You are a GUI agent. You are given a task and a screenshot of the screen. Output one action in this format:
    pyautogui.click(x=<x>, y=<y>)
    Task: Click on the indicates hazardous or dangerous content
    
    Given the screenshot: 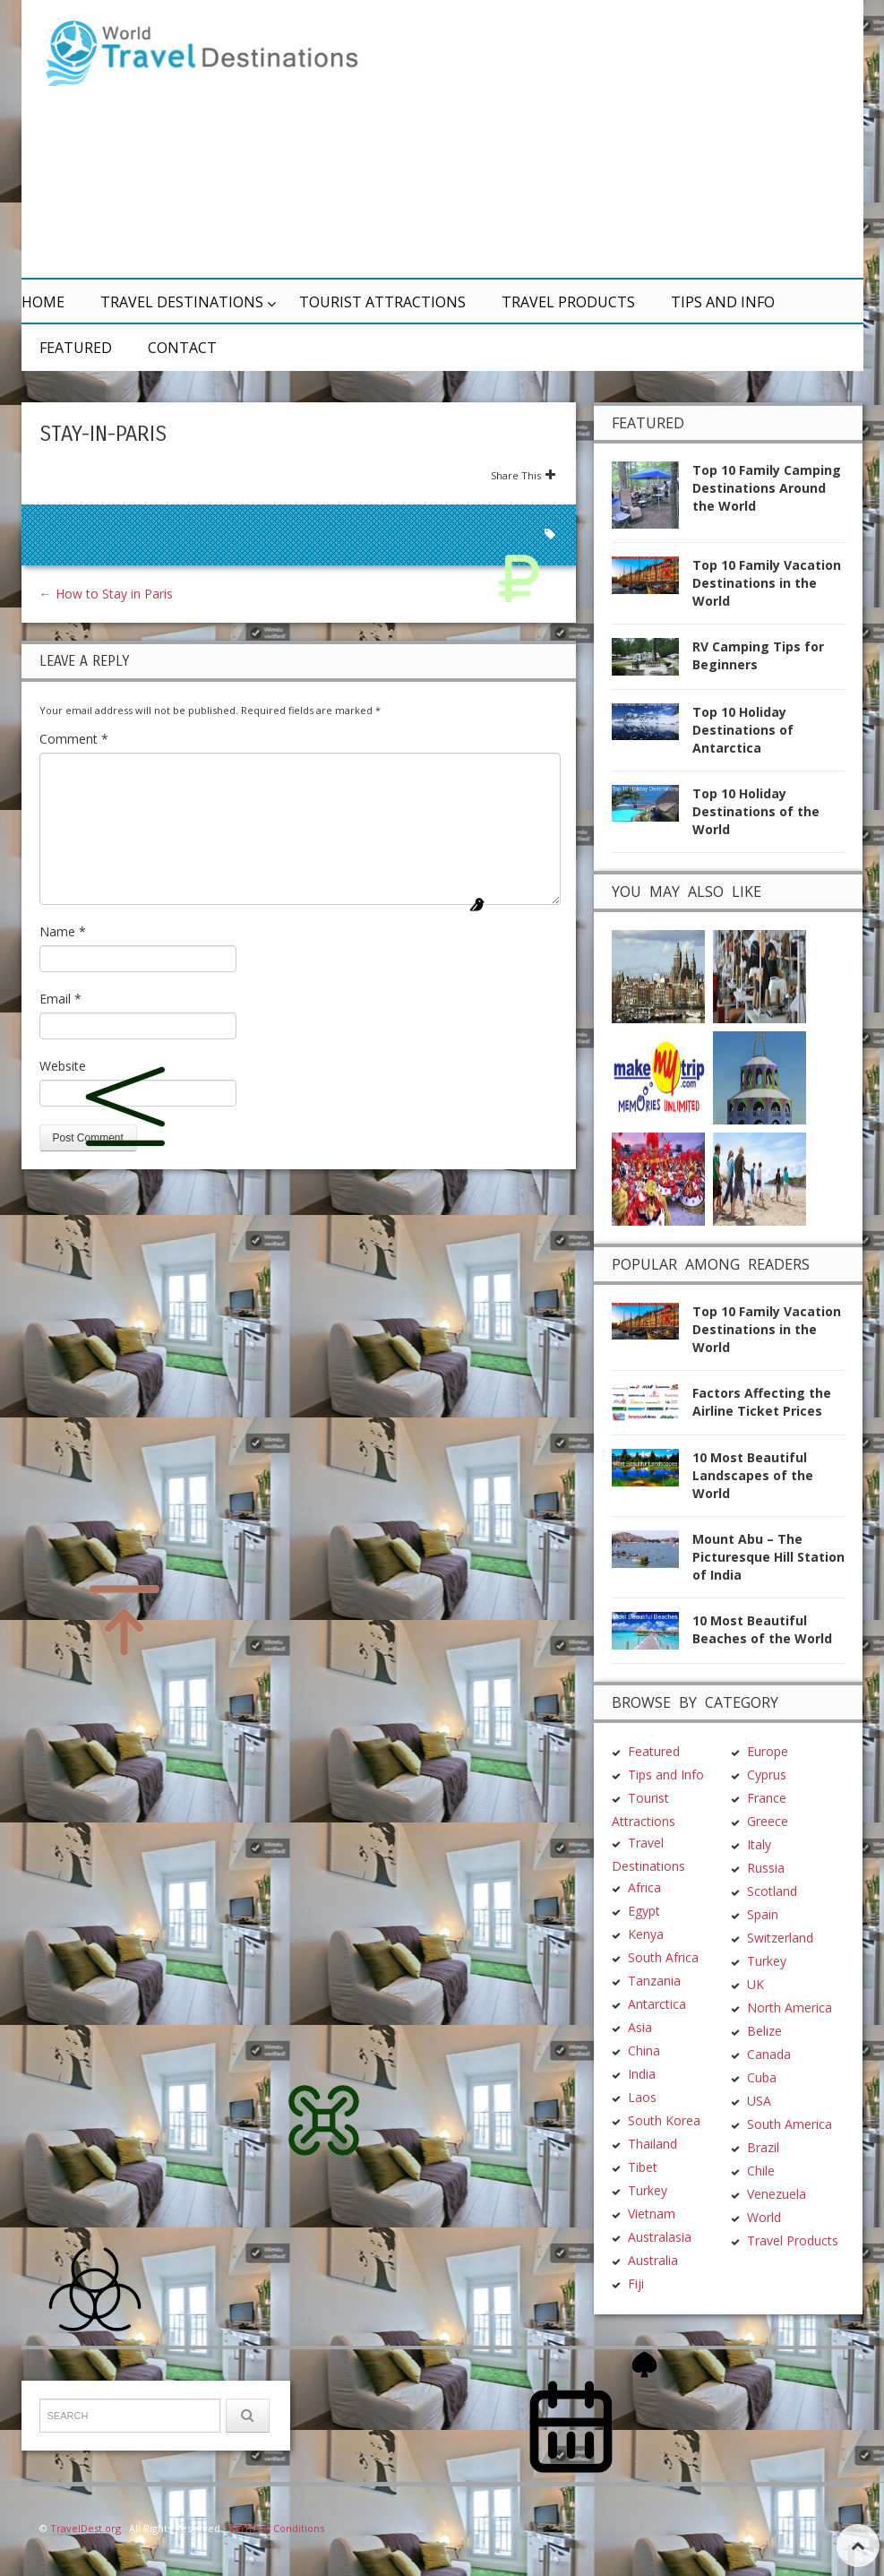 What is the action you would take?
    pyautogui.click(x=95, y=2292)
    